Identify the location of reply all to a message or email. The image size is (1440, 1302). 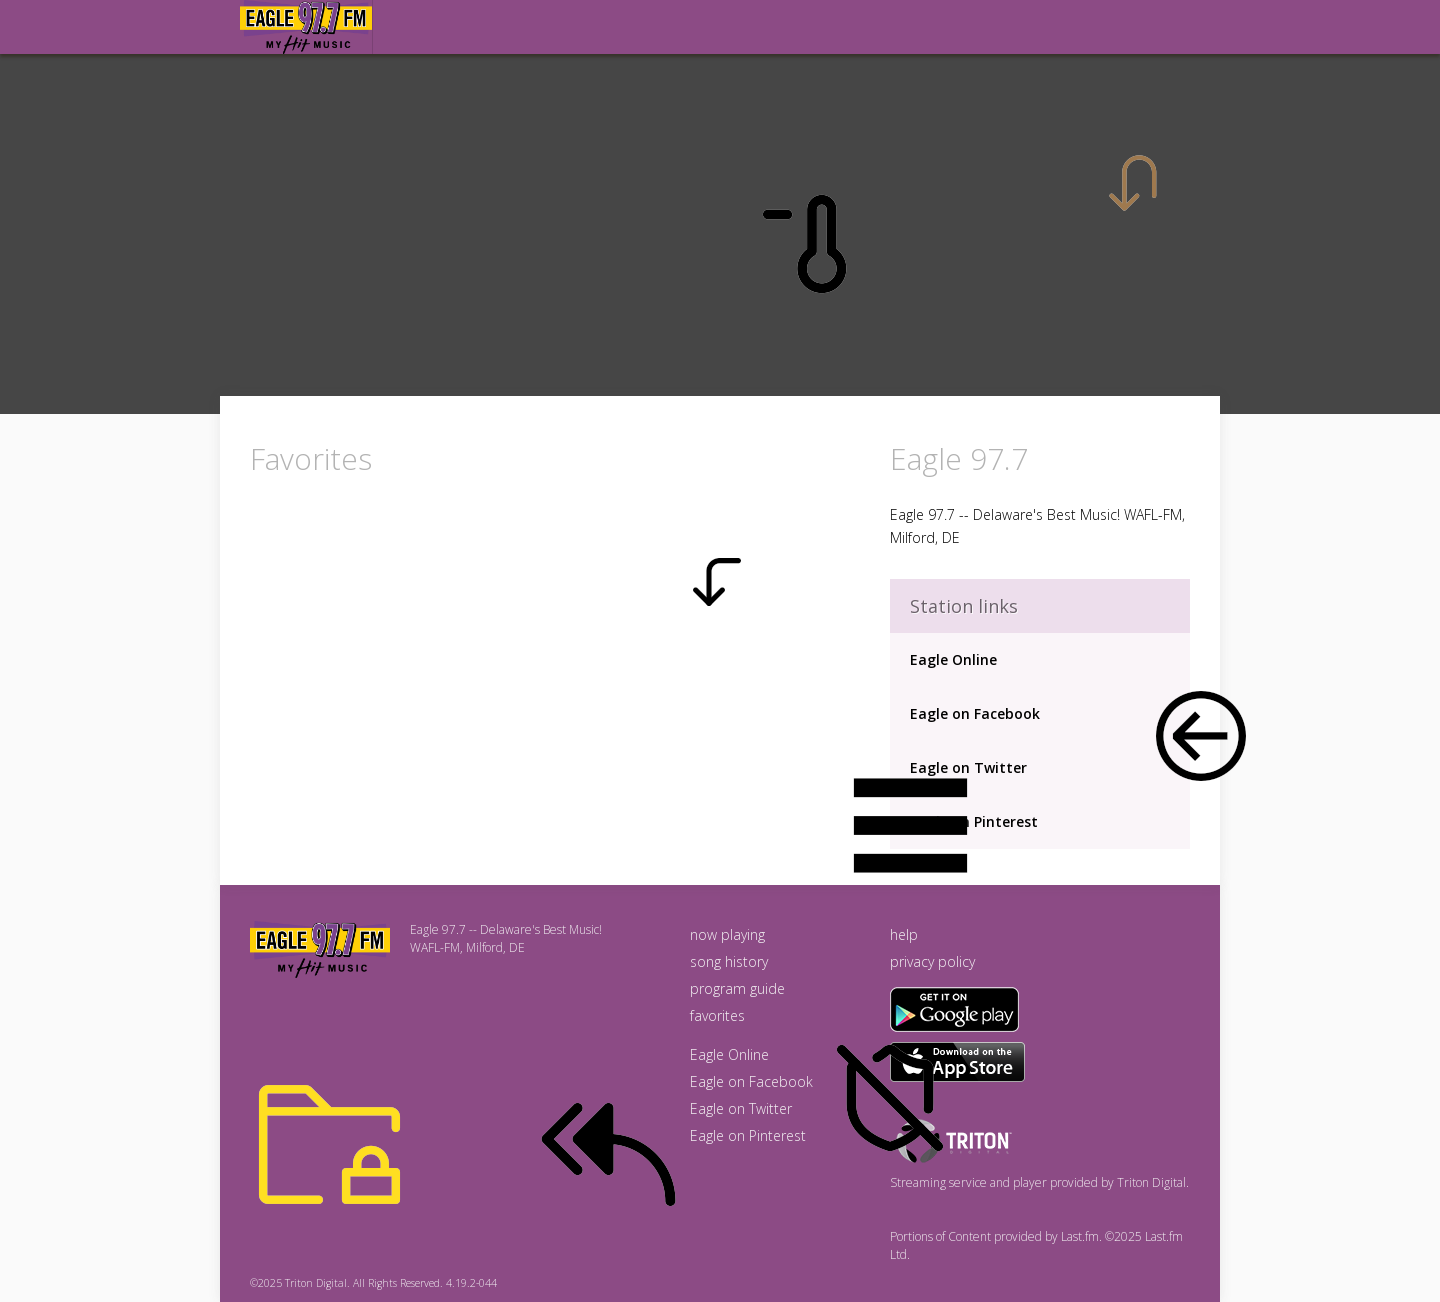
(608, 1154).